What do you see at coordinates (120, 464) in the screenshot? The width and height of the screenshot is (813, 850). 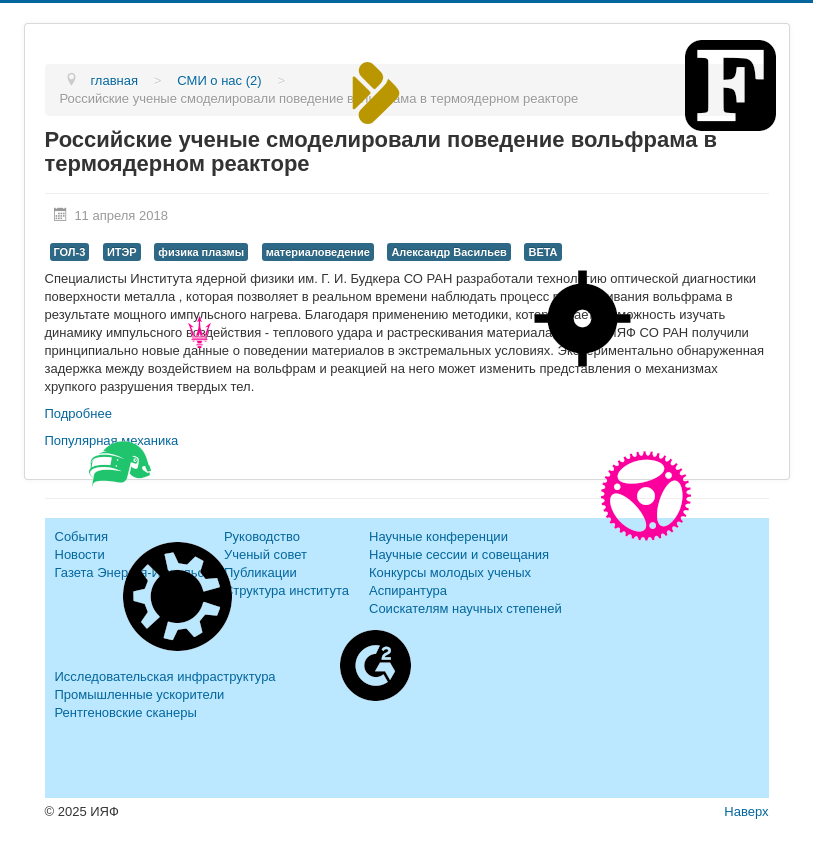 I see `launch PUBG (PlayerUnknown's Battlegrounds) game` at bounding box center [120, 464].